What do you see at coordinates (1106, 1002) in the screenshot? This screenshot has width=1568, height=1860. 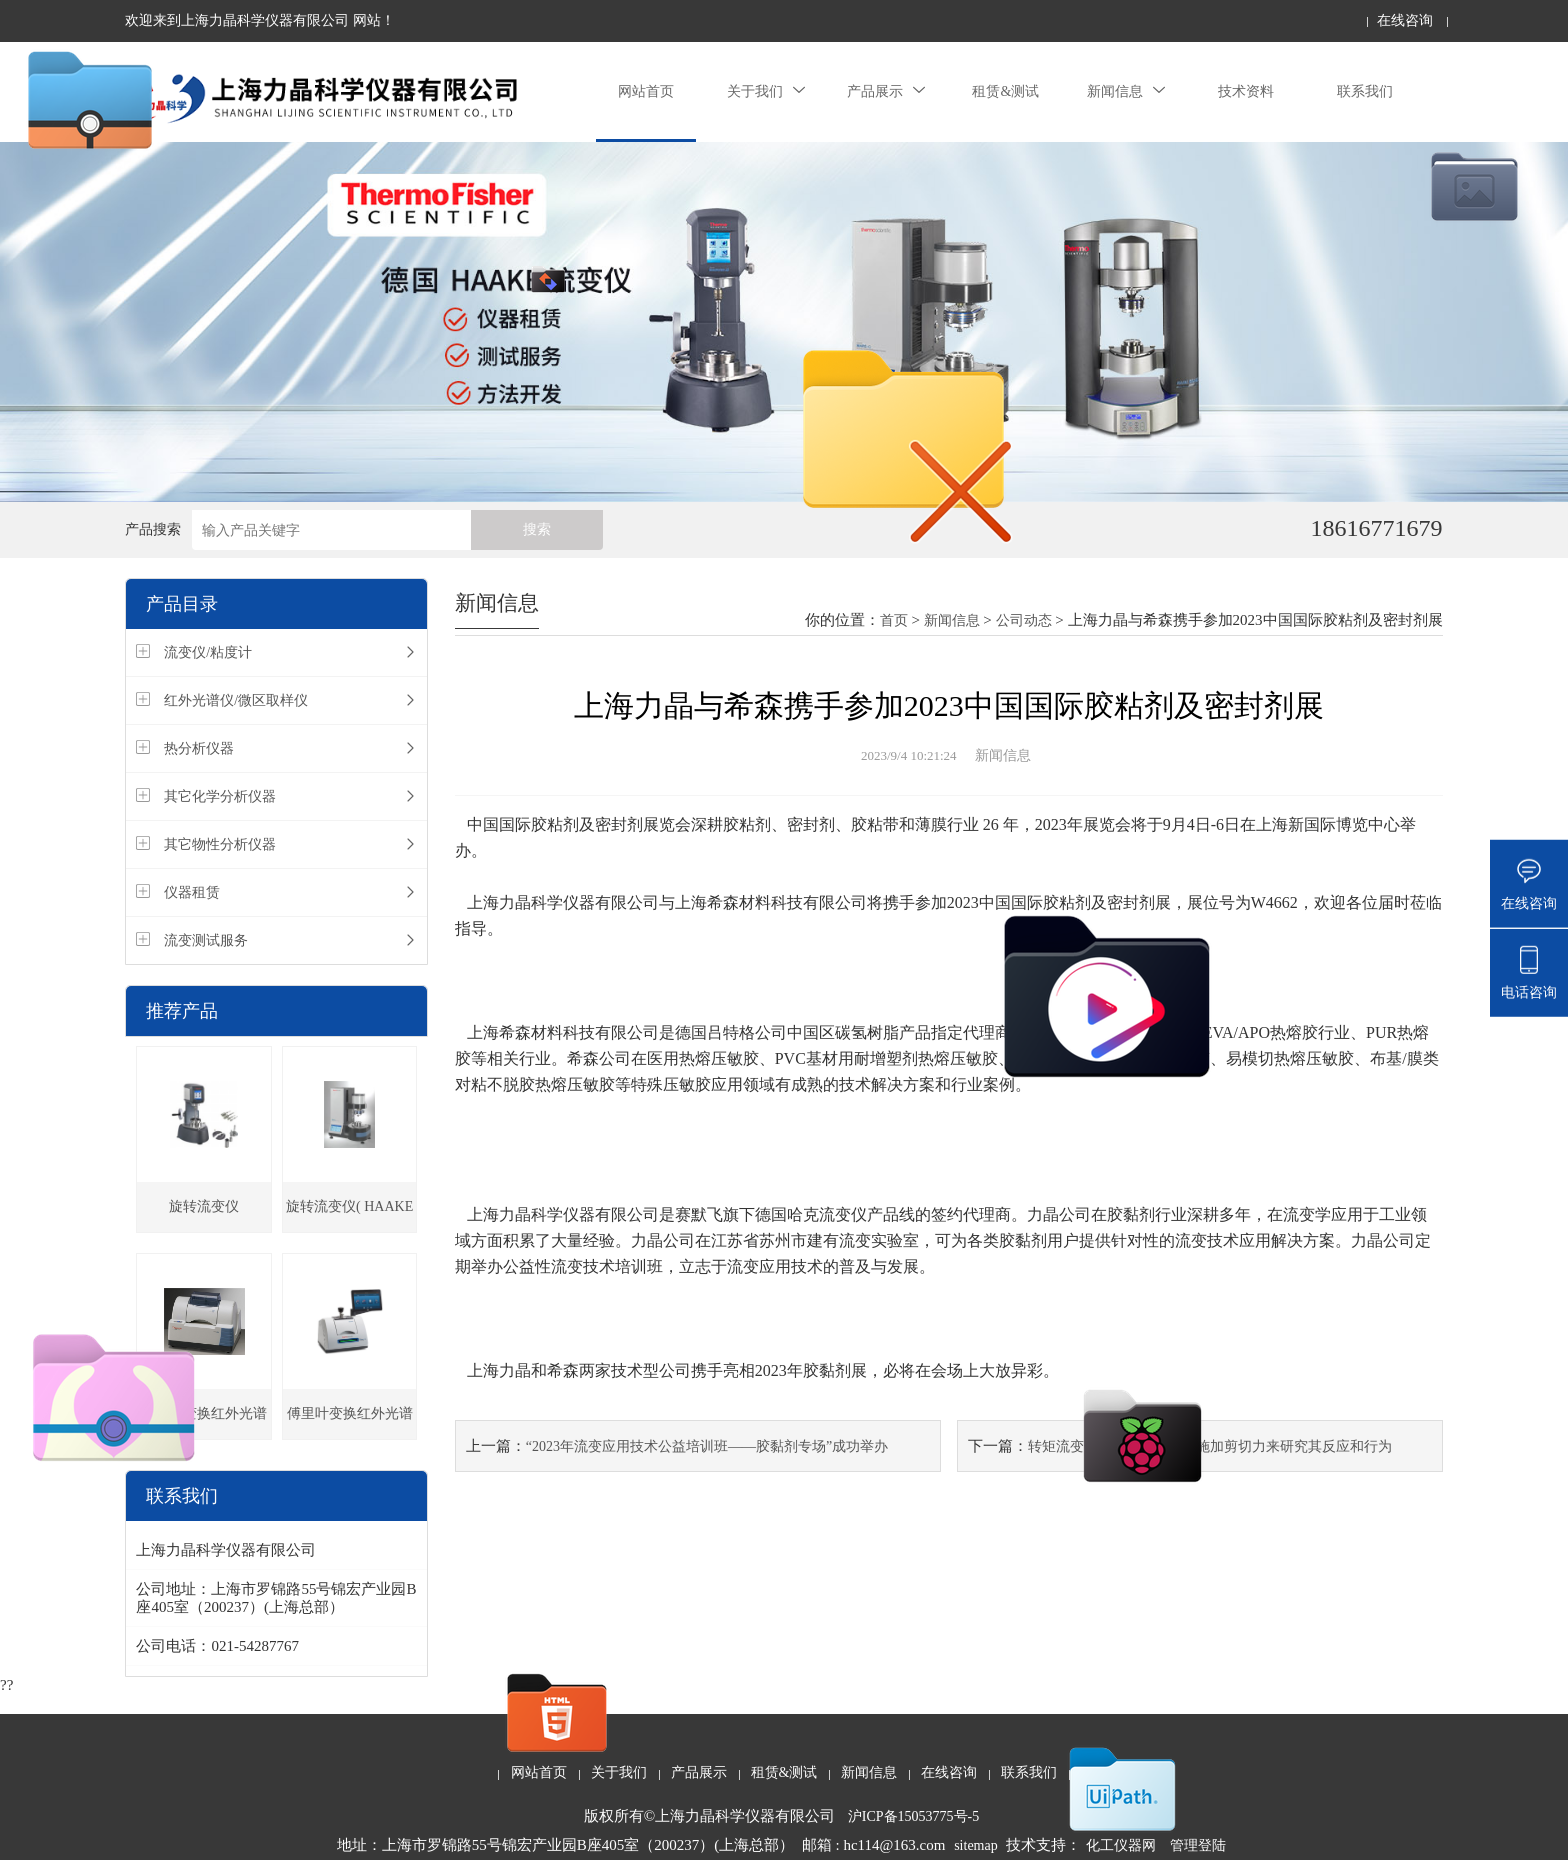 I see `folder containing youtube music vanced app files` at bounding box center [1106, 1002].